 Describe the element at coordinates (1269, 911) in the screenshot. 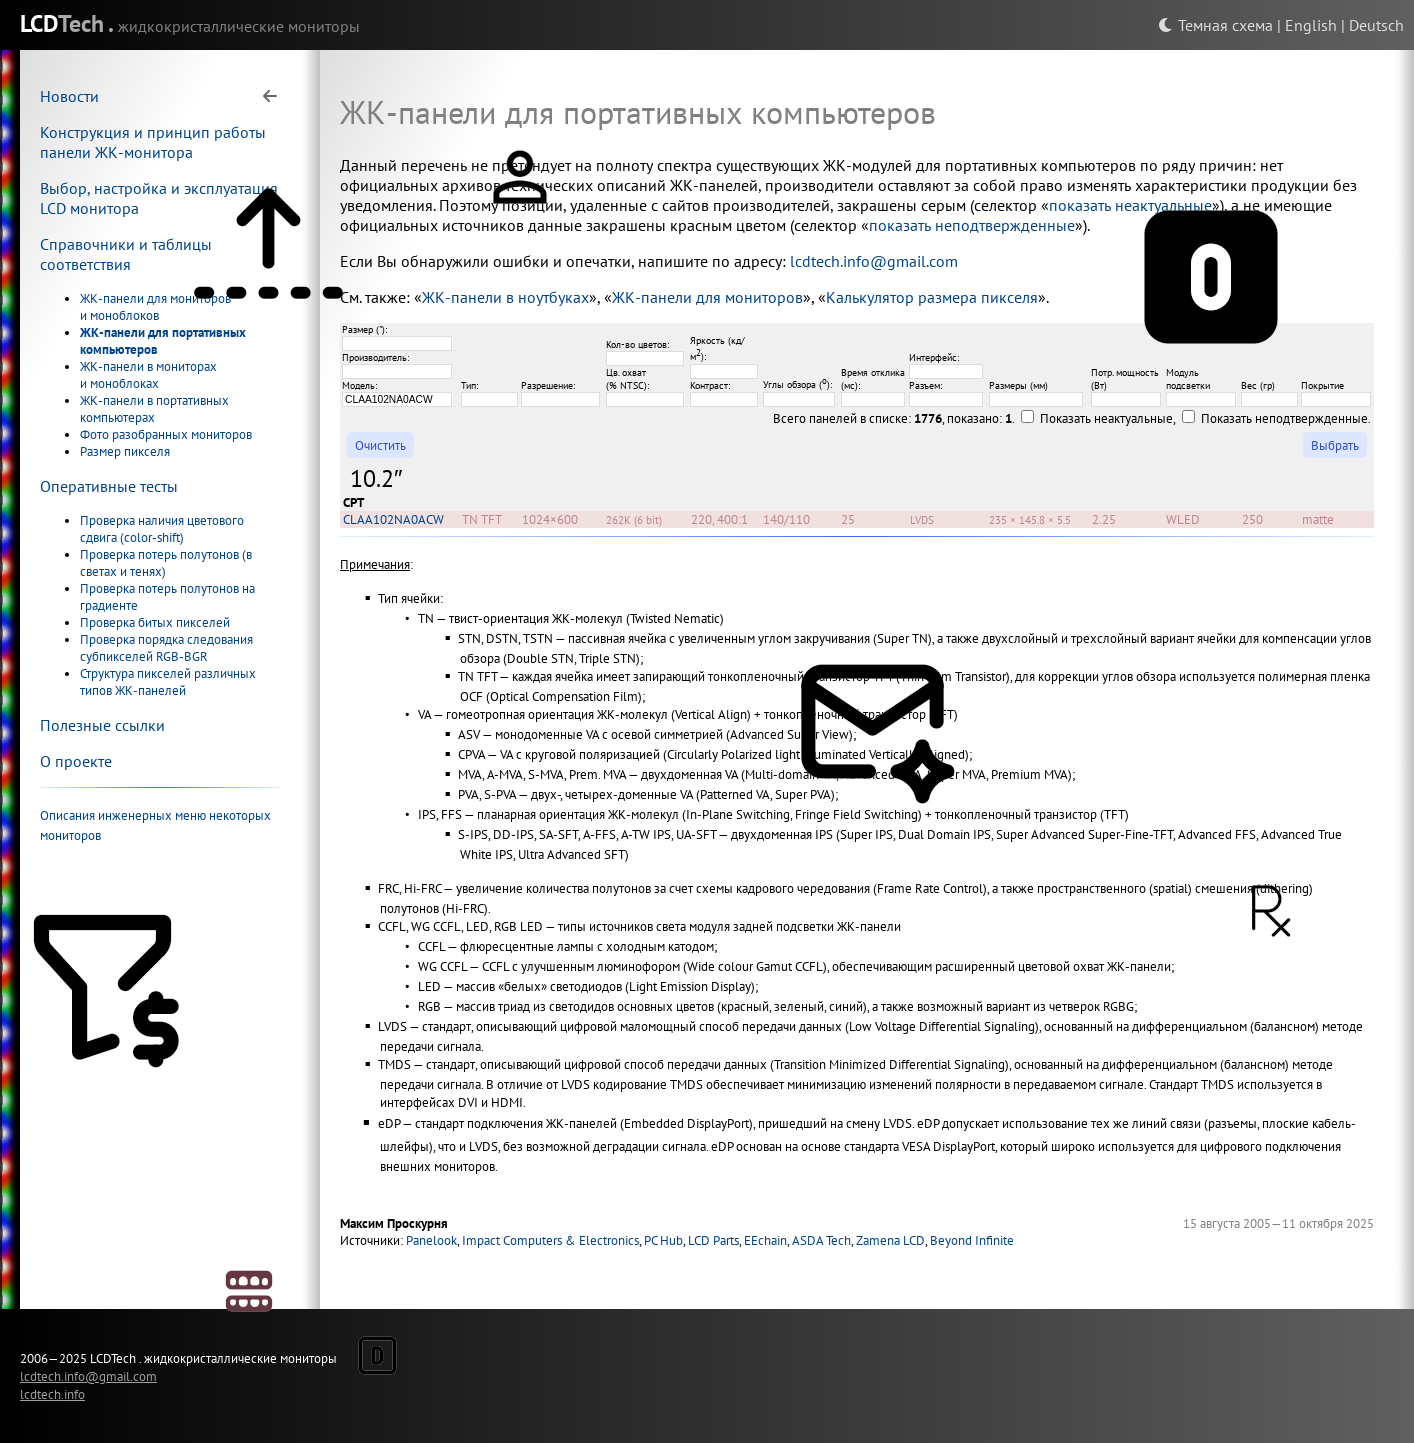

I see `view prescription details` at that location.